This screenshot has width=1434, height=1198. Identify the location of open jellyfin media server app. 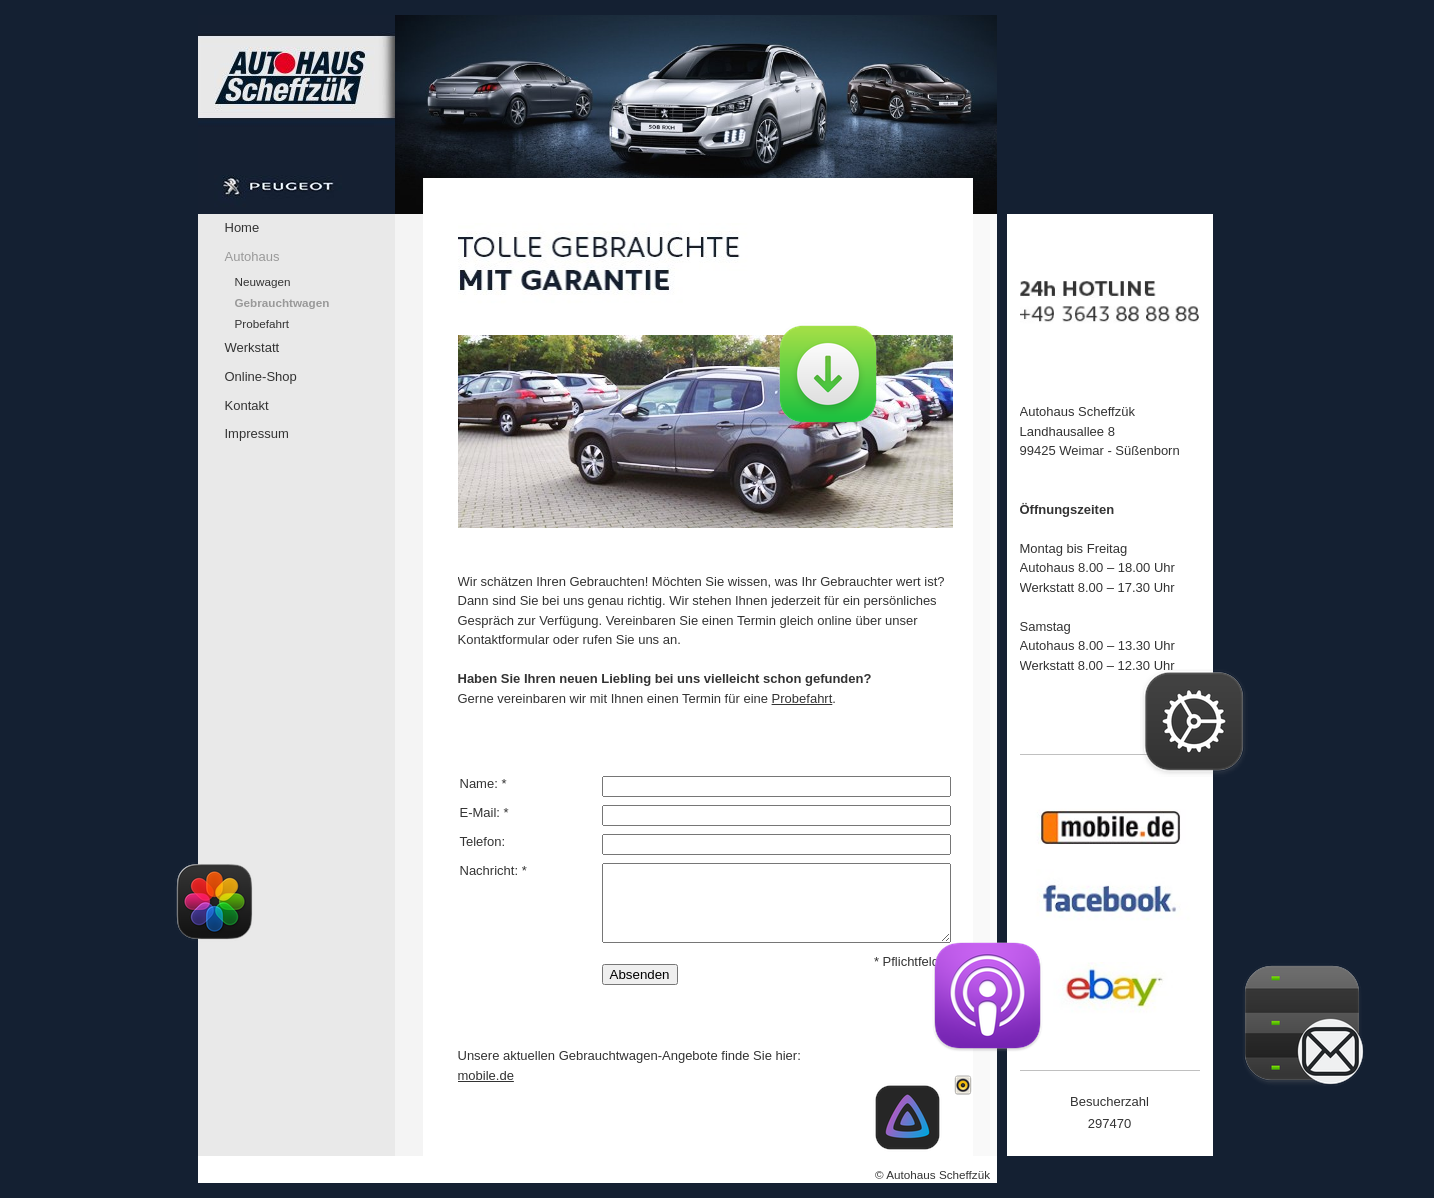
(907, 1117).